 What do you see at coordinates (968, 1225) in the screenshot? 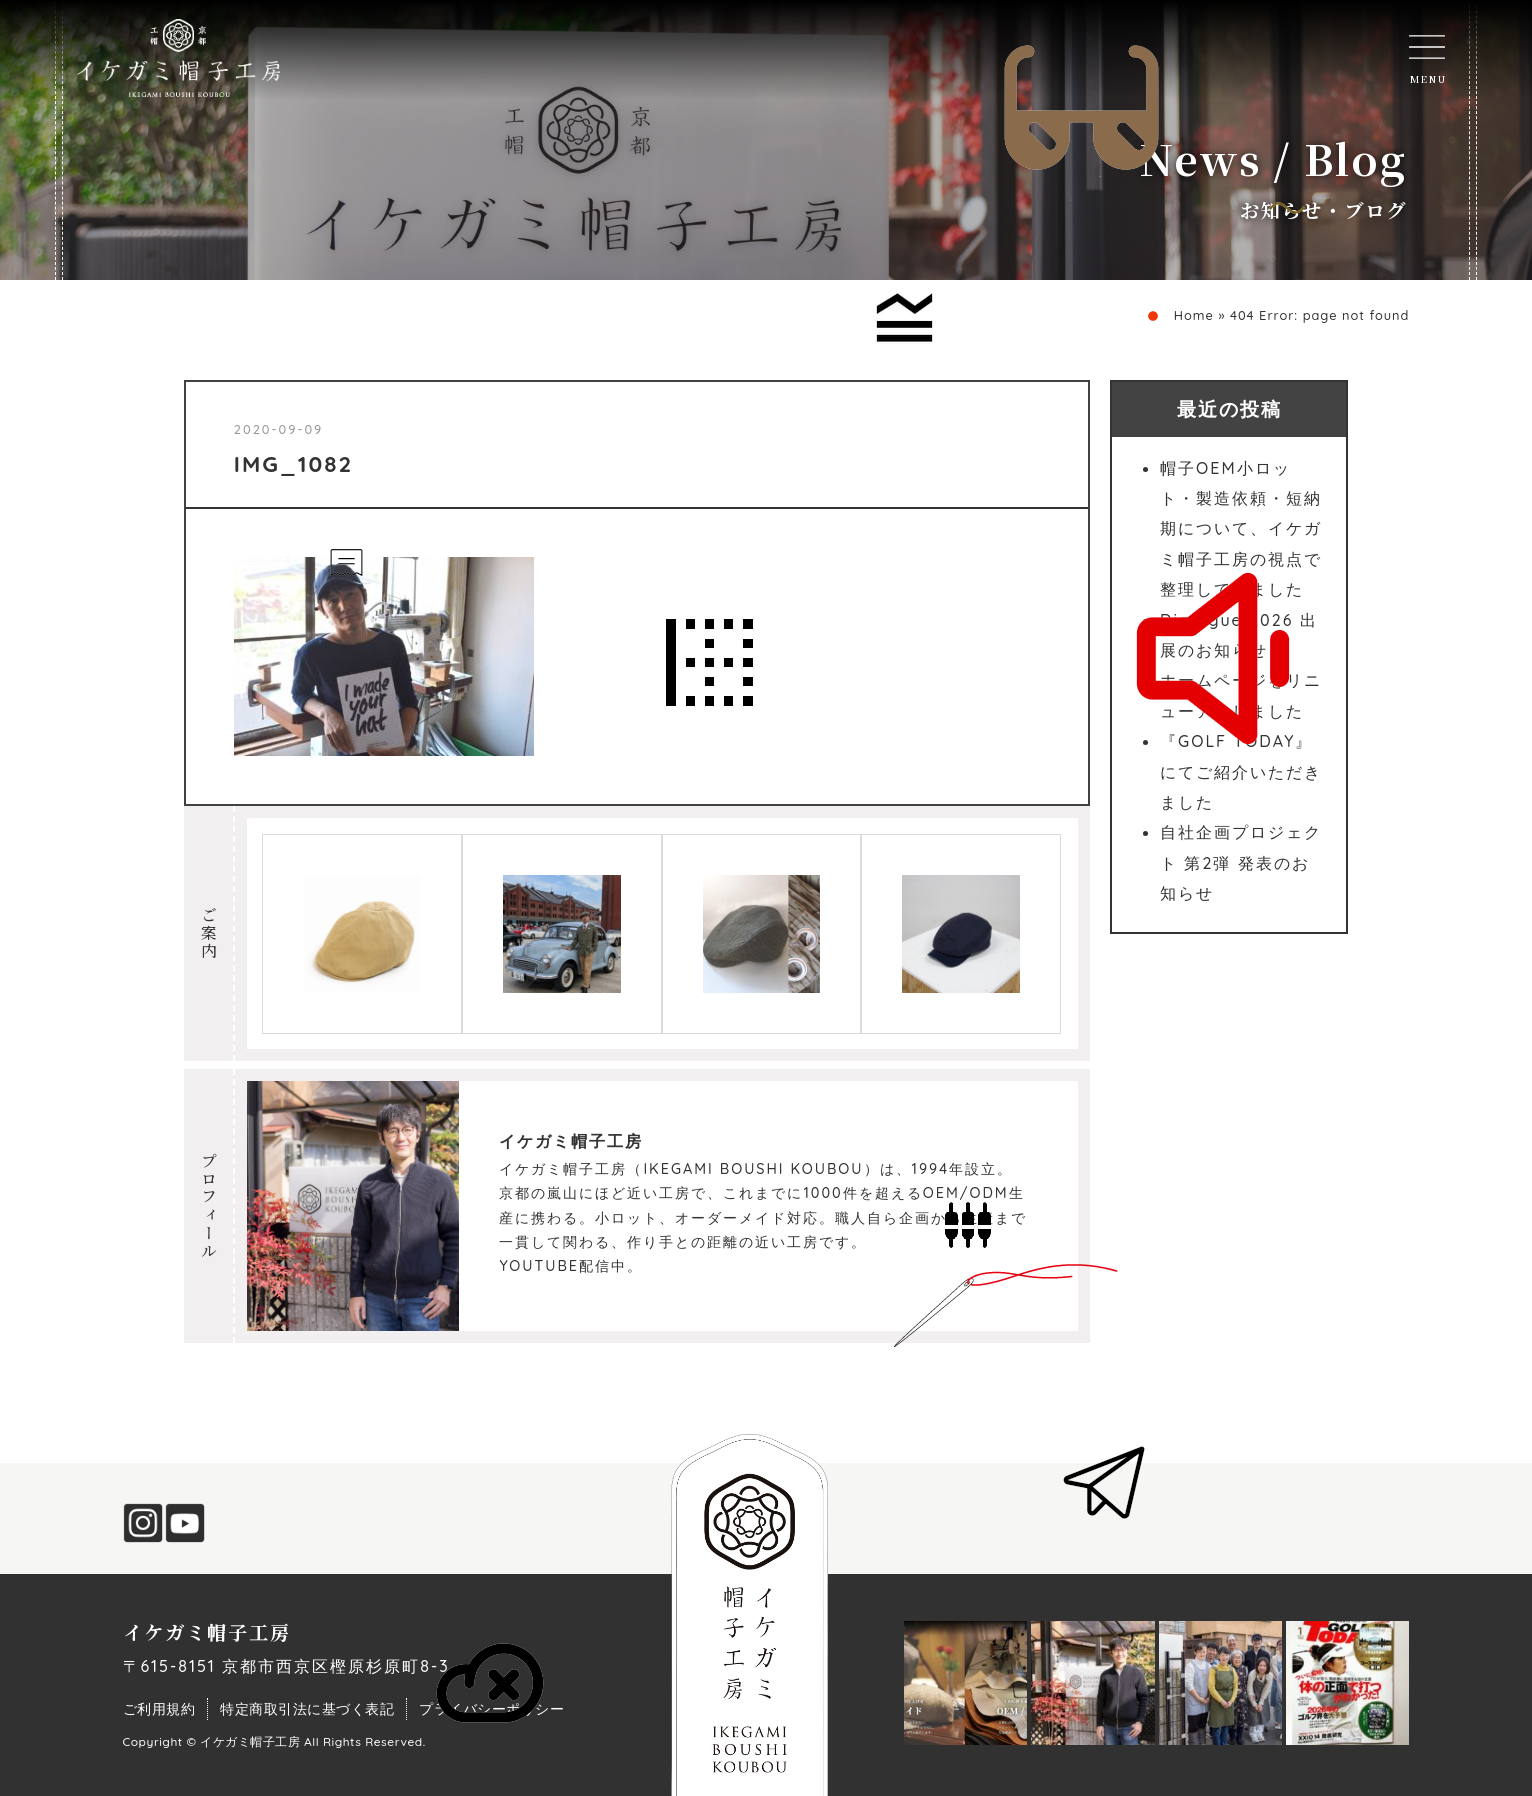
I see `access audio/video input settings` at bounding box center [968, 1225].